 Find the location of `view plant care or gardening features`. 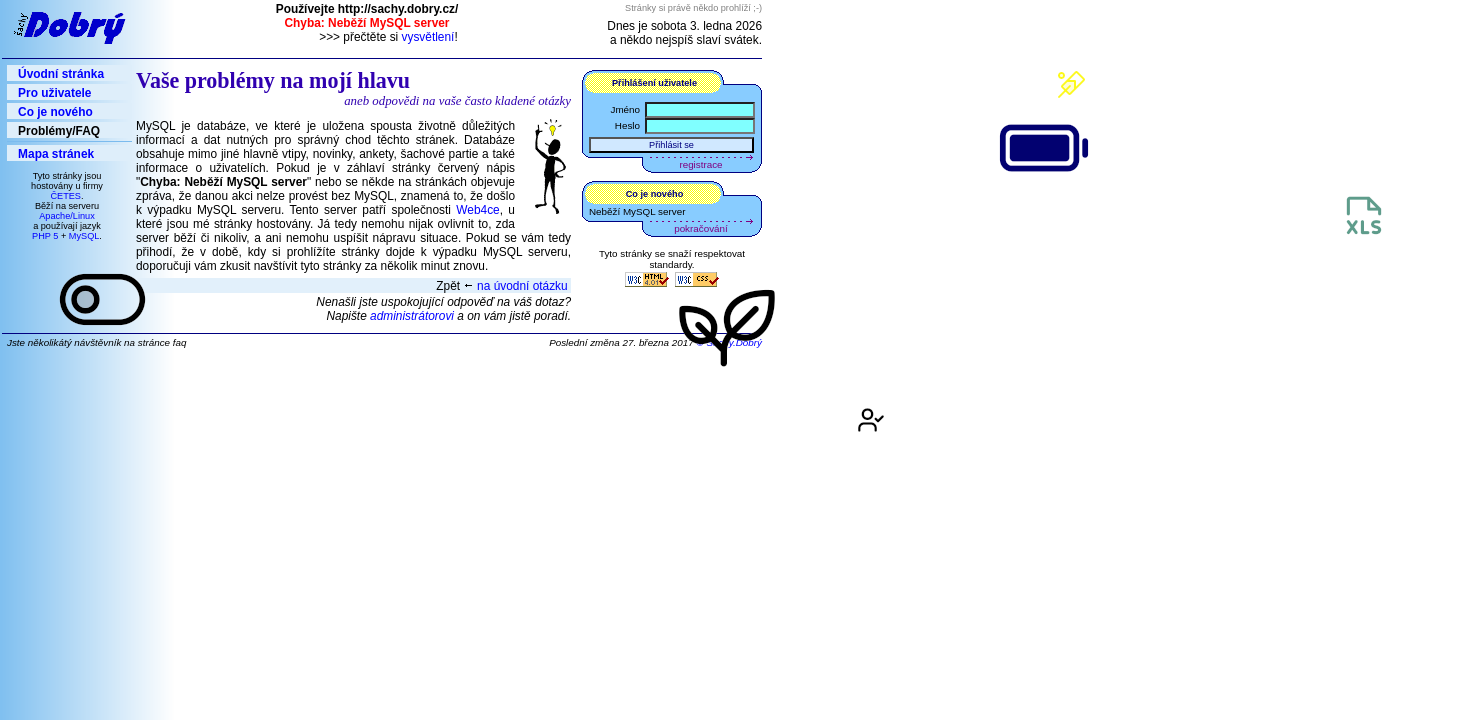

view plant care or gardening features is located at coordinates (727, 325).